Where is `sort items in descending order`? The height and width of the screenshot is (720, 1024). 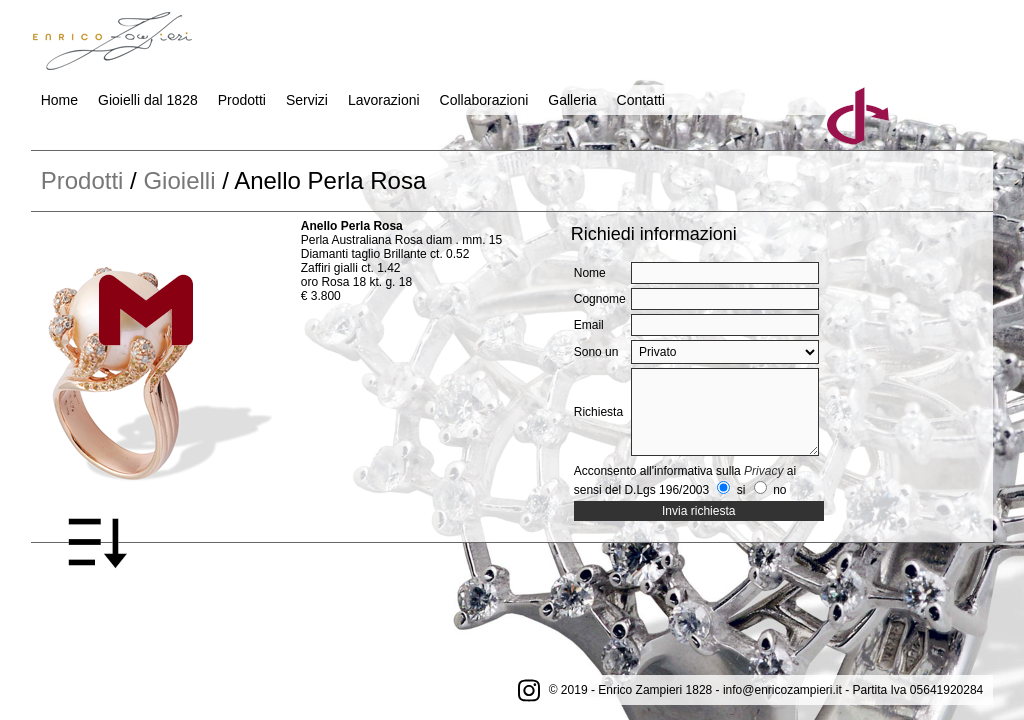
sort items in descending order is located at coordinates (95, 542).